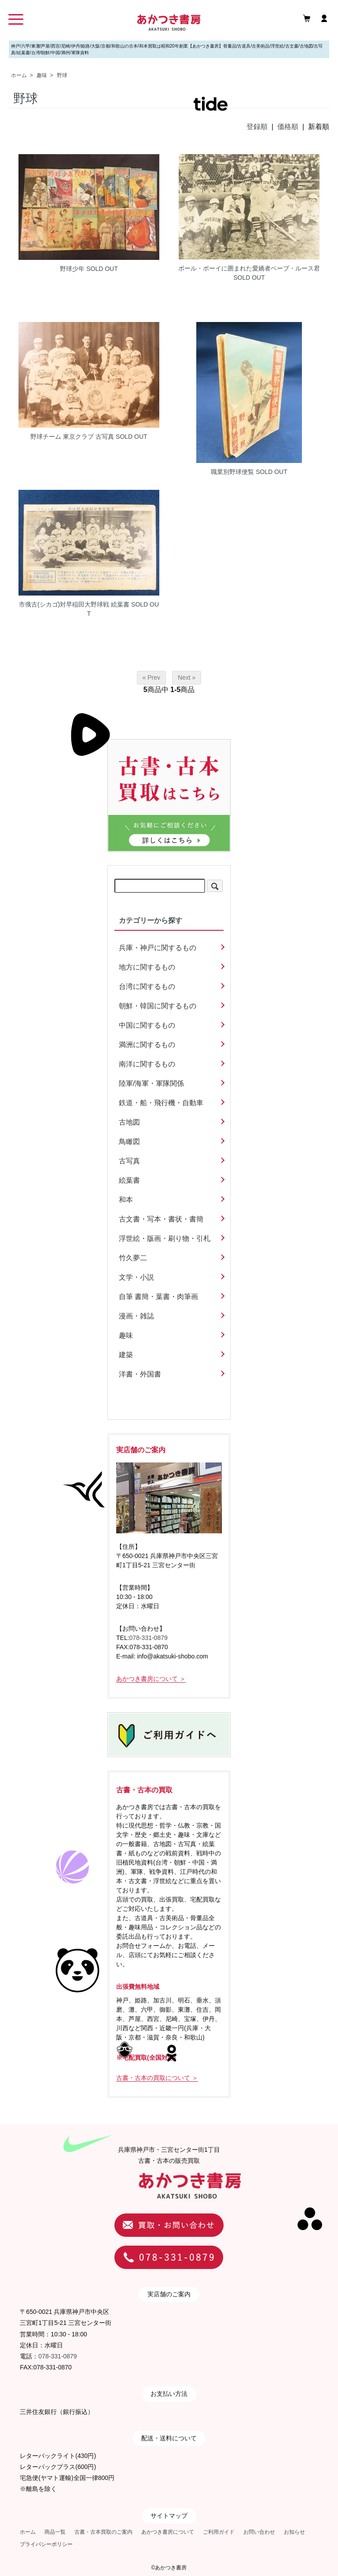  I want to click on sat.1 german television network logo, so click(72, 1867).